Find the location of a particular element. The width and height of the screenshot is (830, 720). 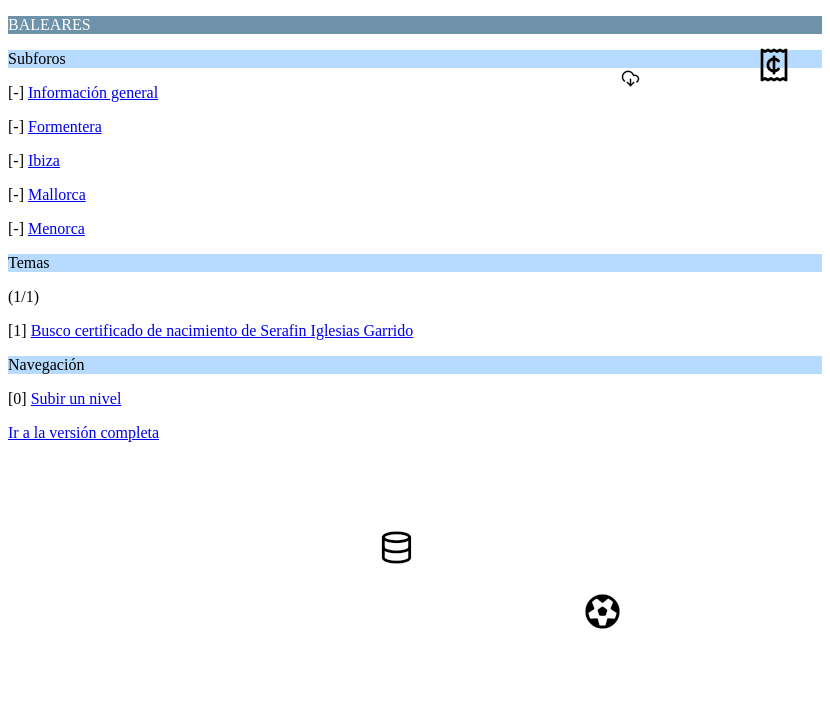

access sports or soccer-related content is located at coordinates (602, 611).